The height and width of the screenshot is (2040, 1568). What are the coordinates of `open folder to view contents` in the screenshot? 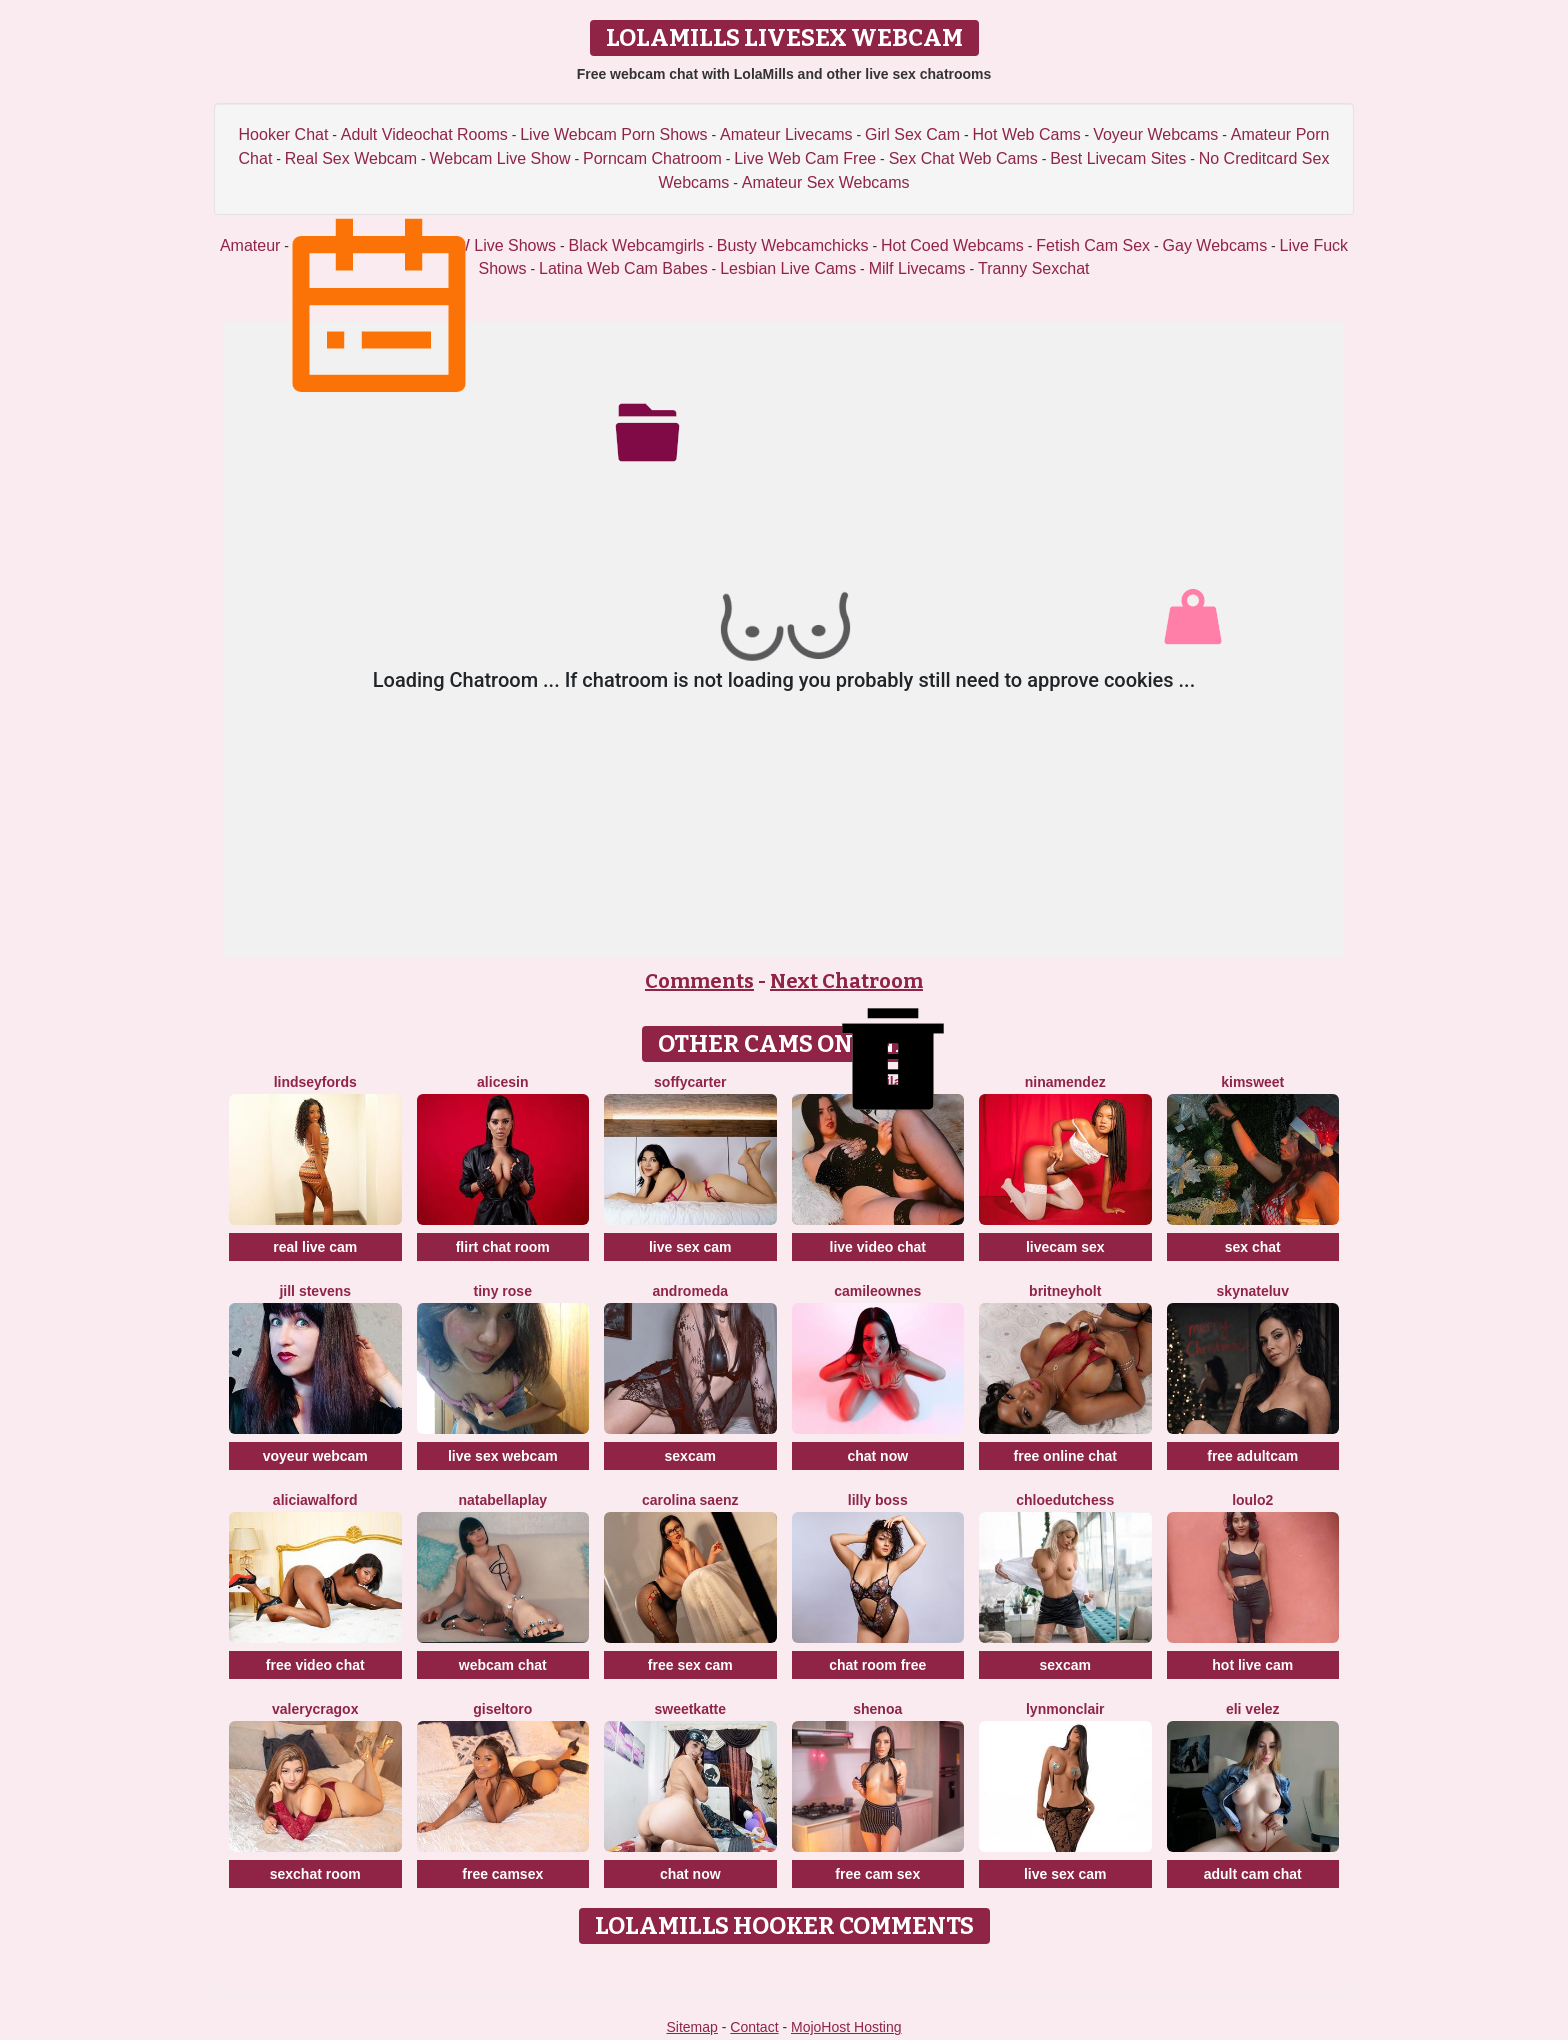 It's located at (647, 432).